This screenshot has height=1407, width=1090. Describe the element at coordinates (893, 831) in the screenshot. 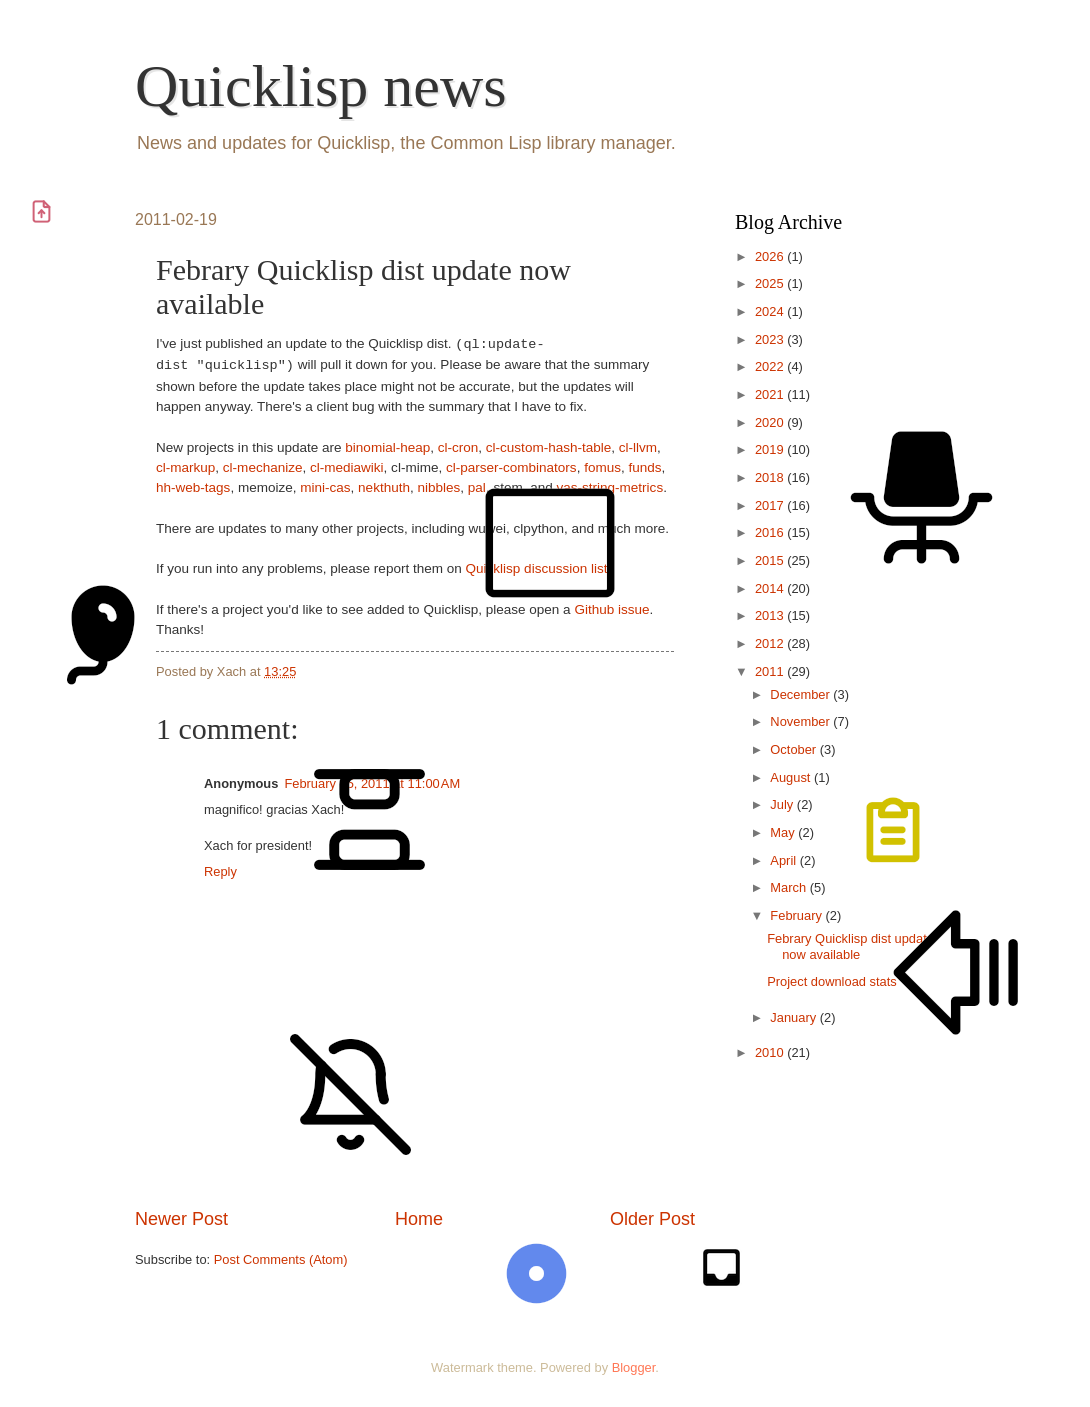

I see `view clipboard contents` at that location.